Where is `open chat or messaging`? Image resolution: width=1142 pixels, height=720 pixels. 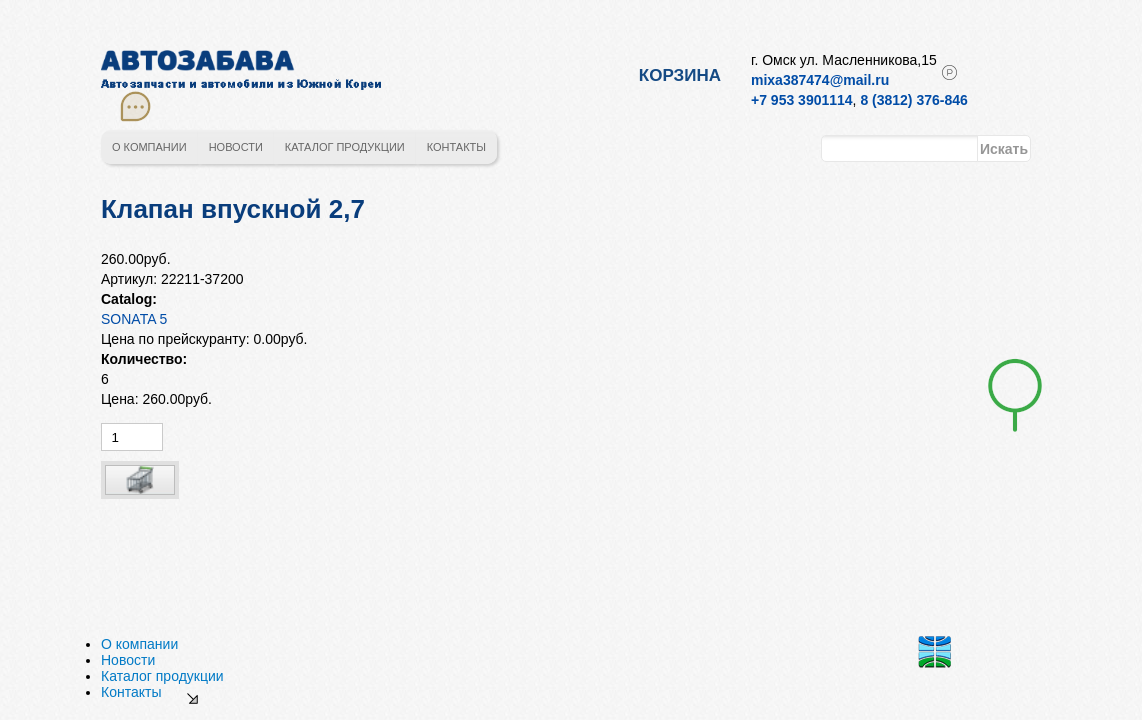
open chat or messaging is located at coordinates (135, 107).